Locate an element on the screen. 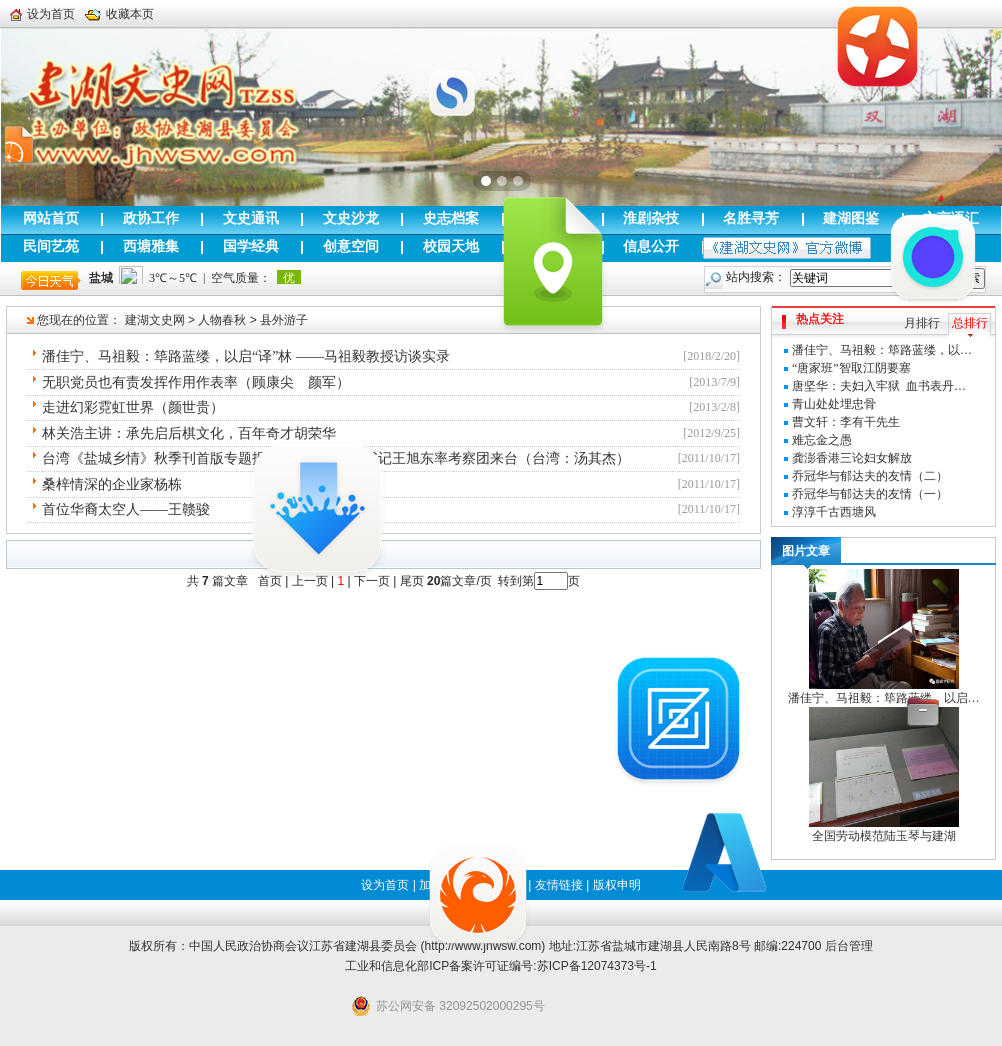 Image resolution: width=1002 pixels, height=1046 pixels. a clementine music player file is located at coordinates (19, 145).